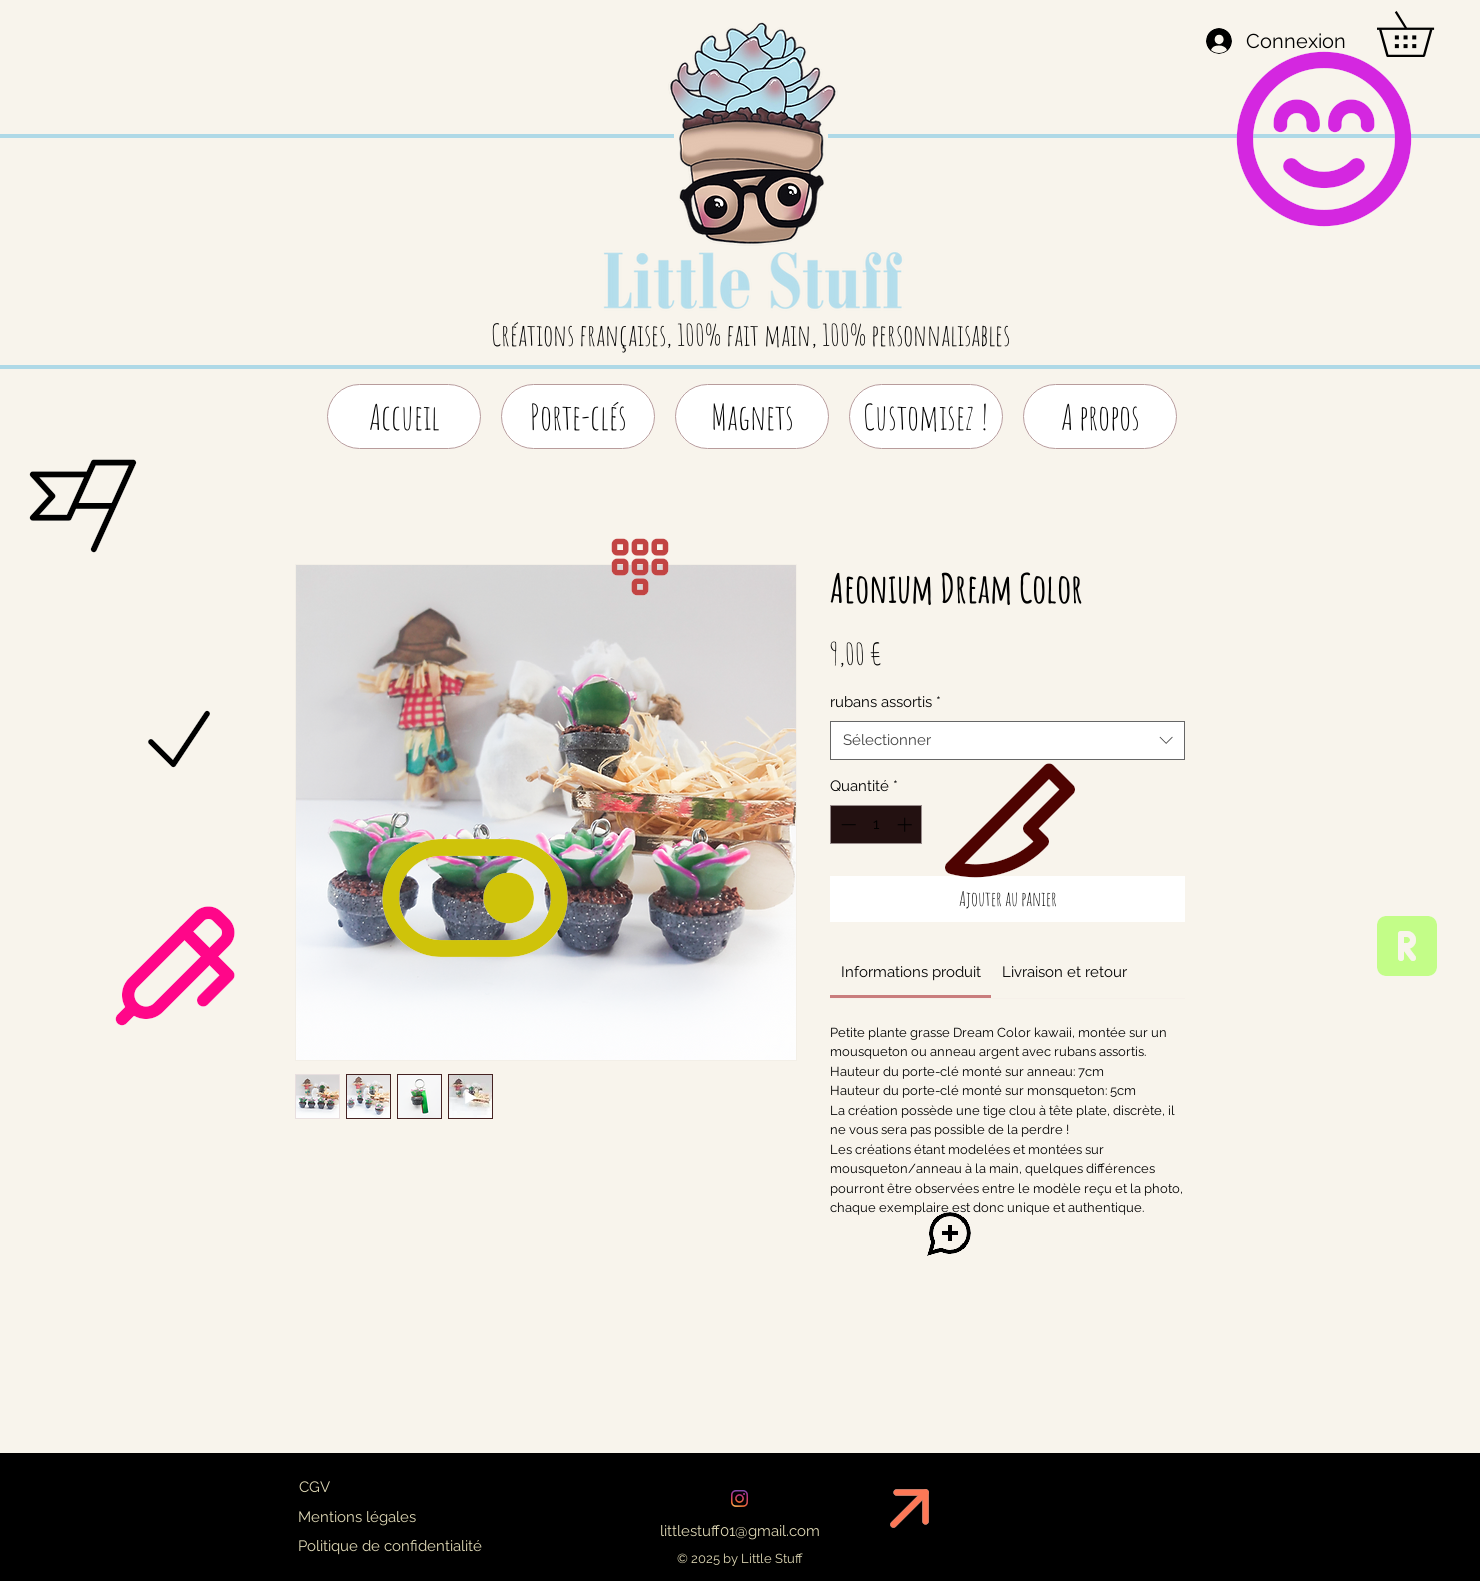 Image resolution: width=1480 pixels, height=1581 pixels. What do you see at coordinates (640, 567) in the screenshot?
I see `open the phone dialpad` at bounding box center [640, 567].